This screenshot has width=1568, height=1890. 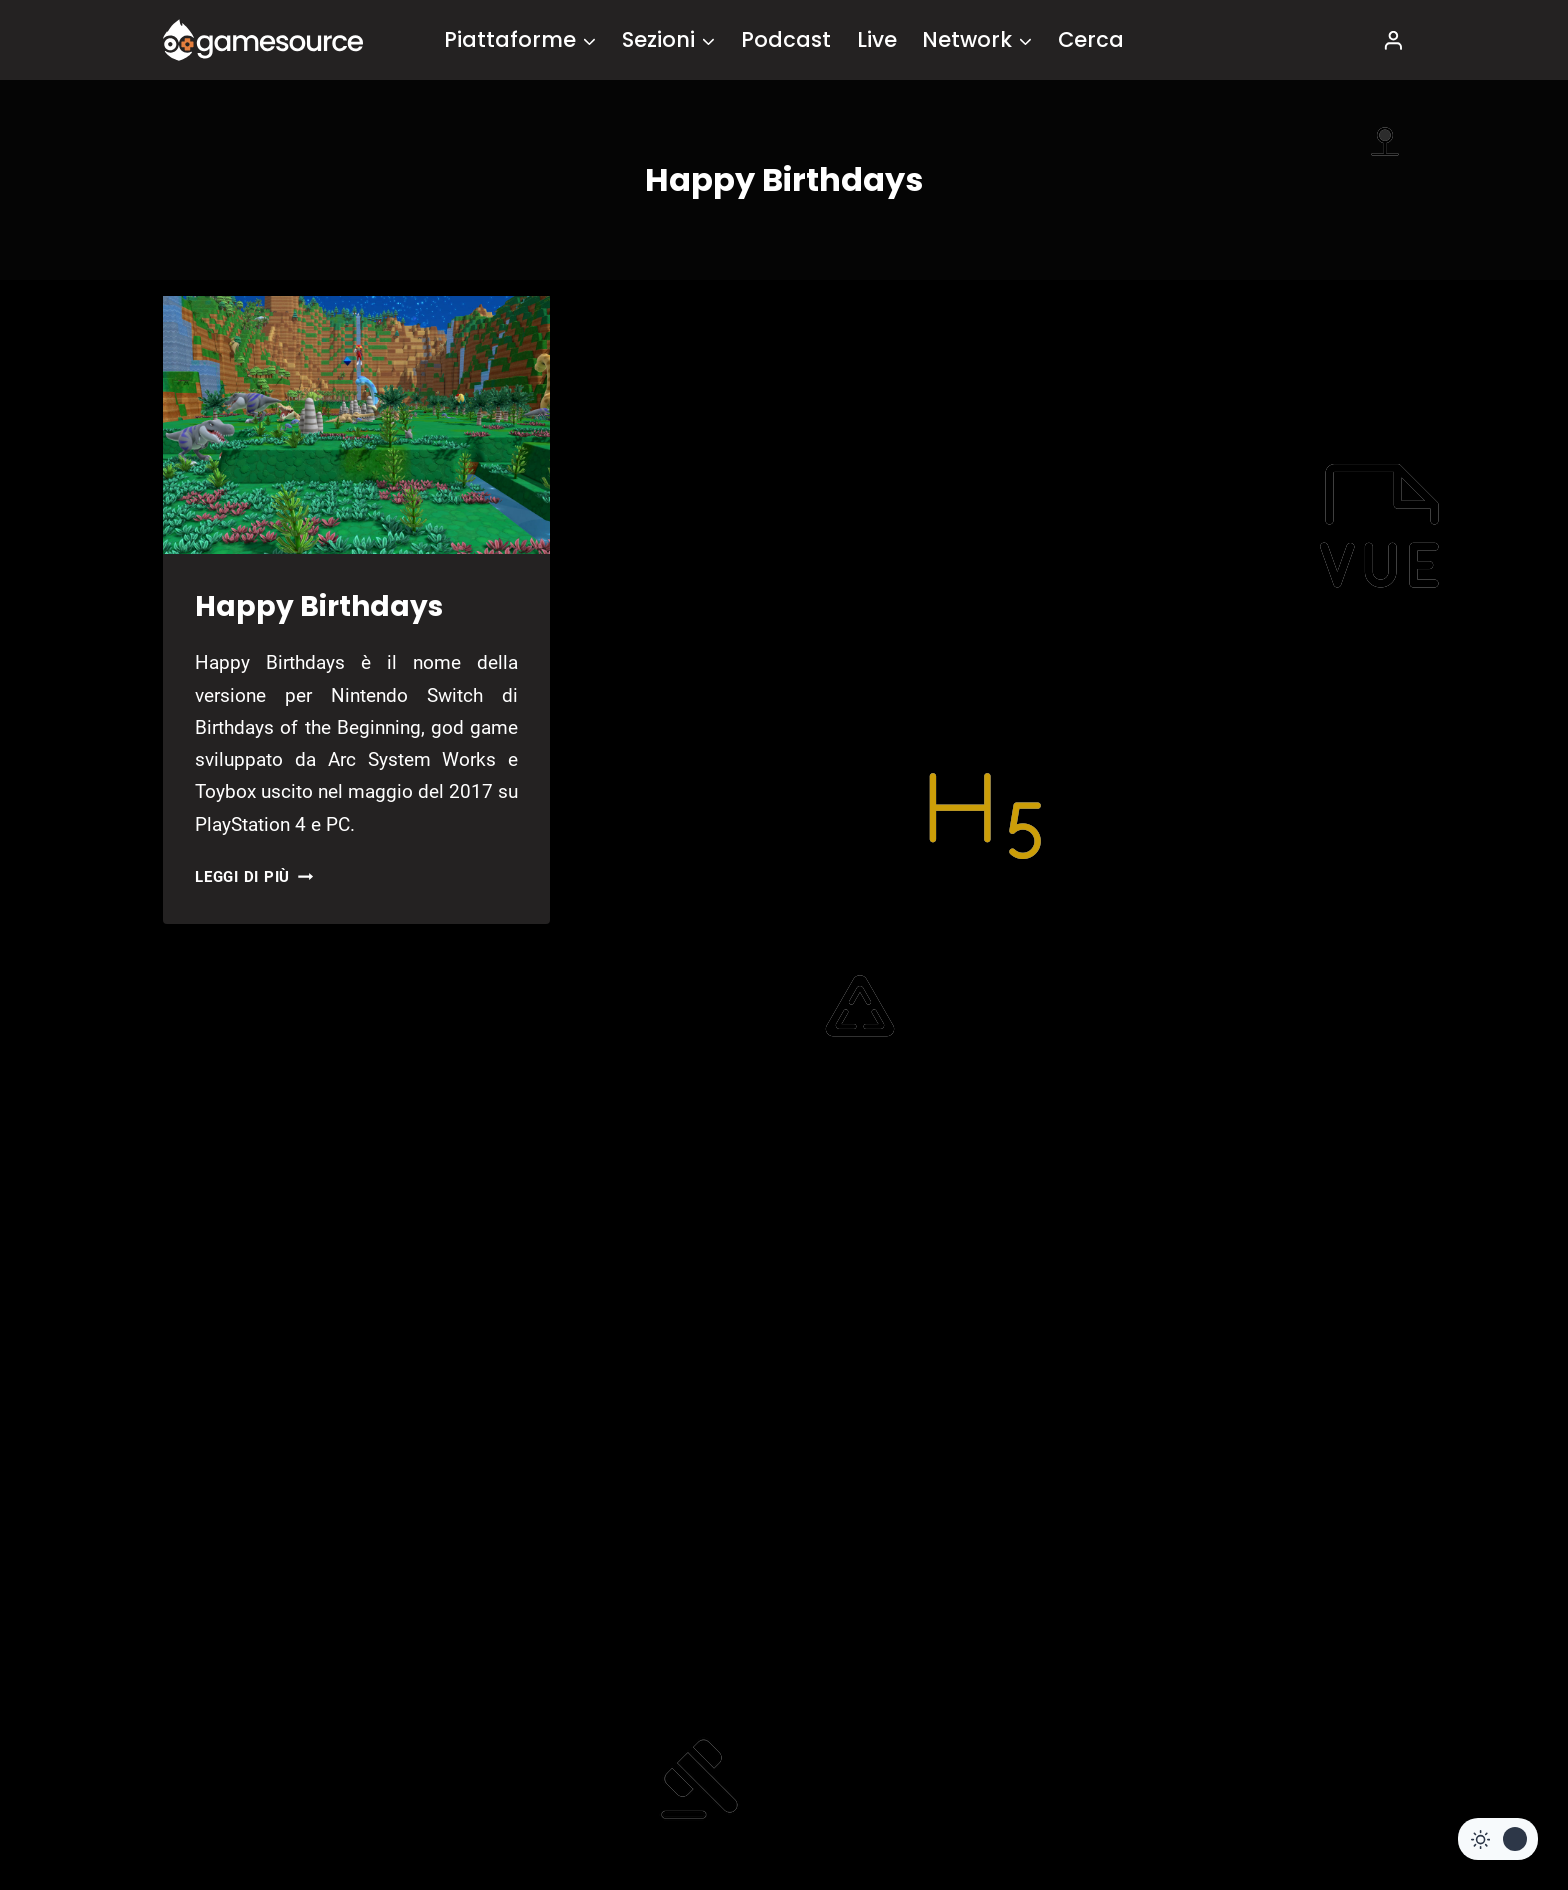 What do you see at coordinates (979, 814) in the screenshot?
I see `format text as heading level 5` at bounding box center [979, 814].